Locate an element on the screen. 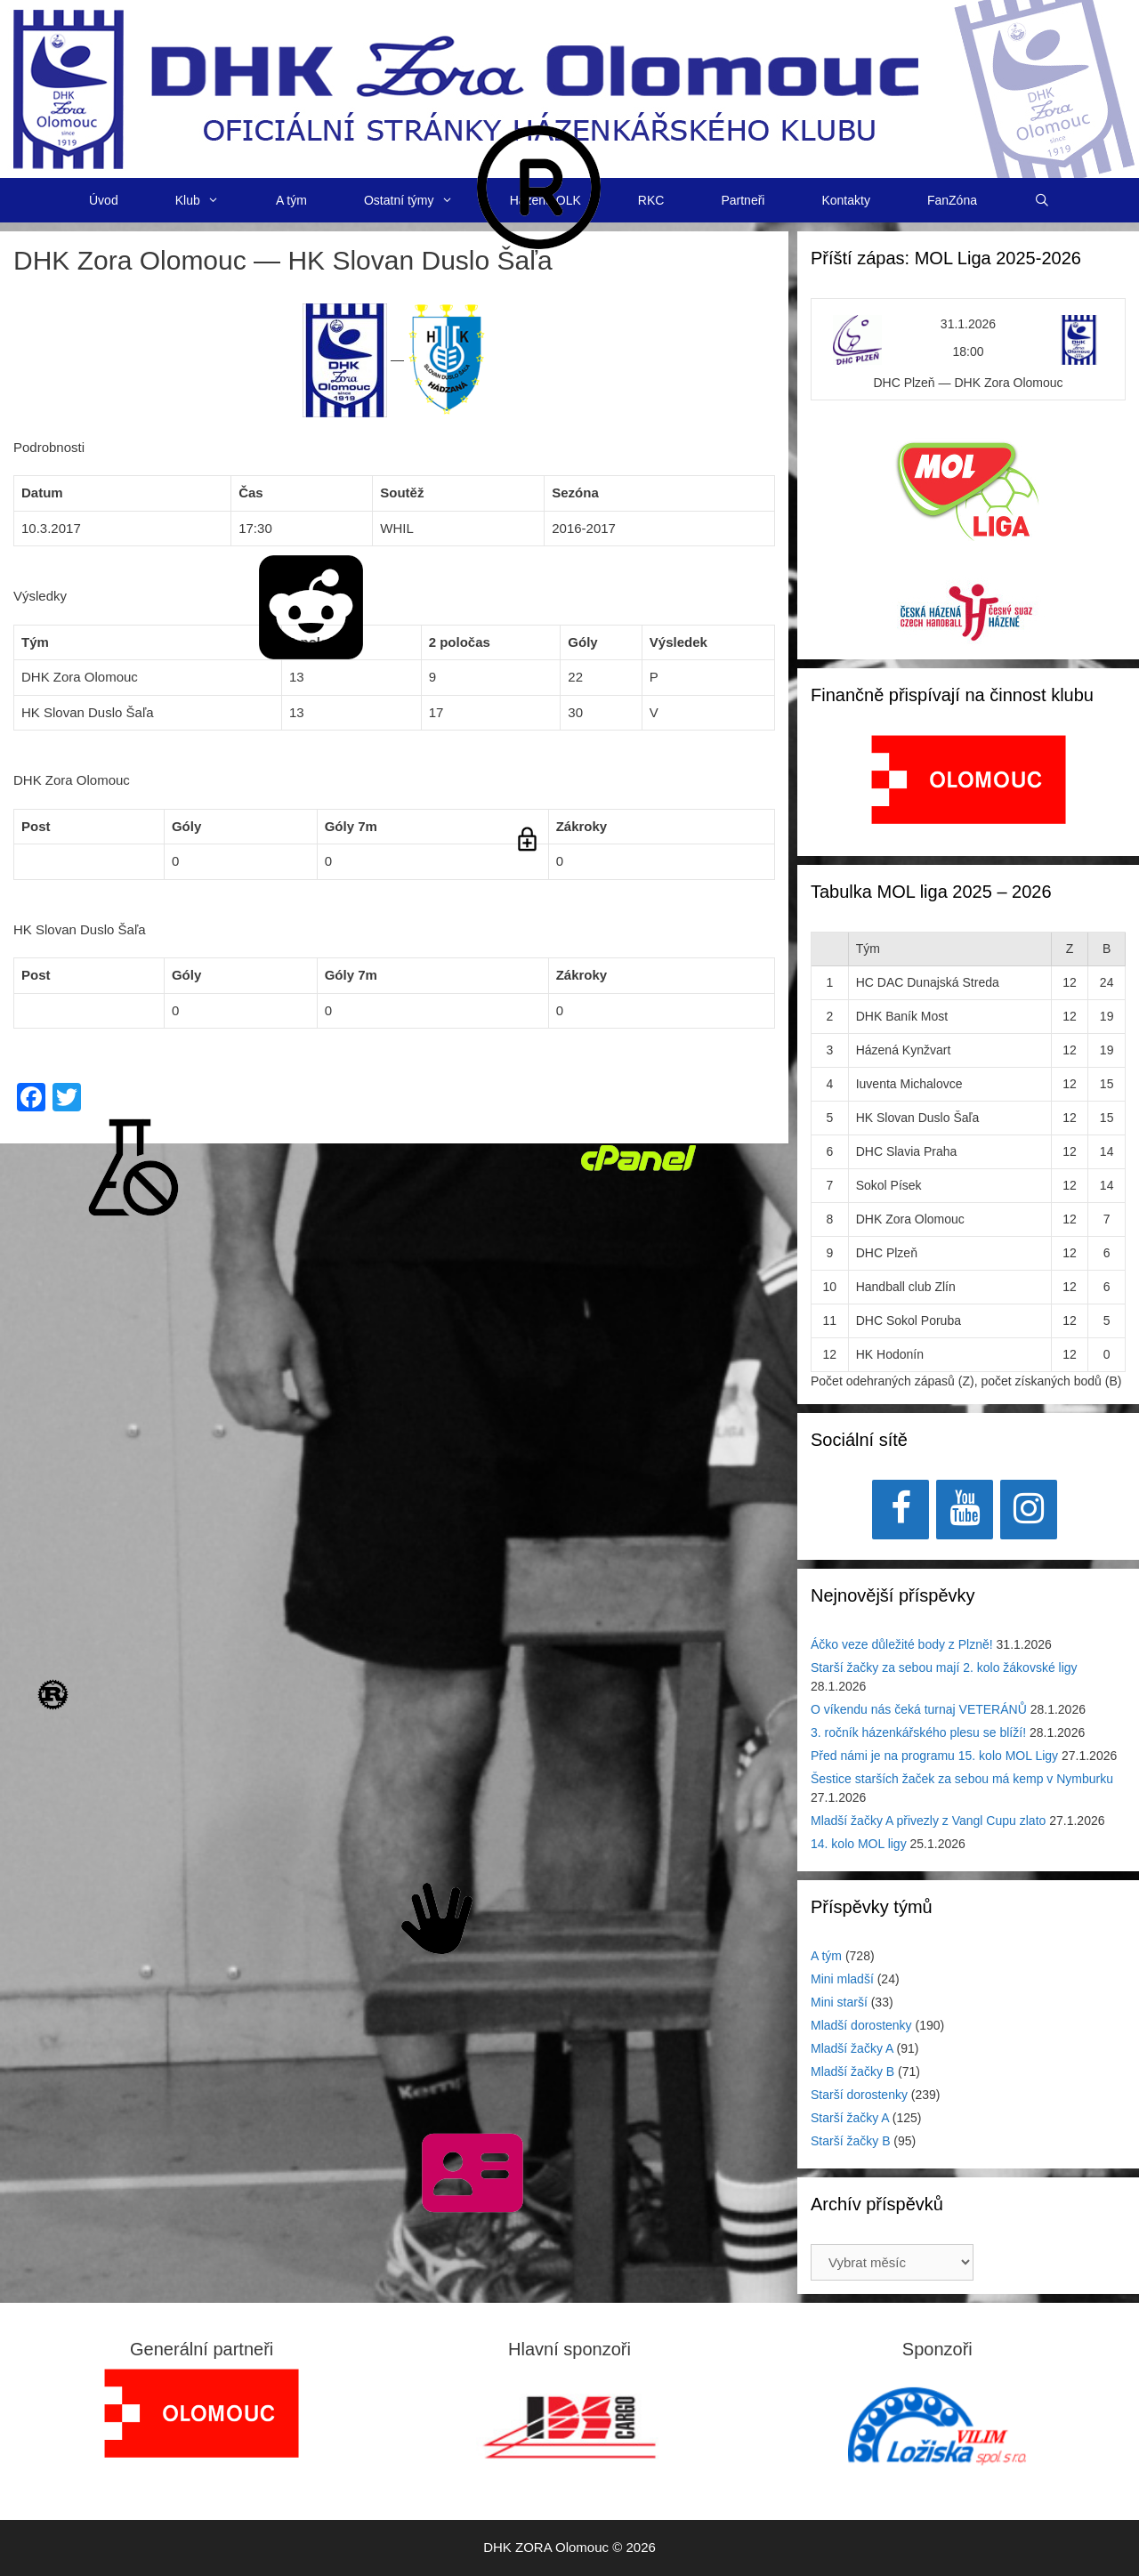 This screenshot has height=2576, width=1139. enable enhanced encryption for added security is located at coordinates (527, 839).